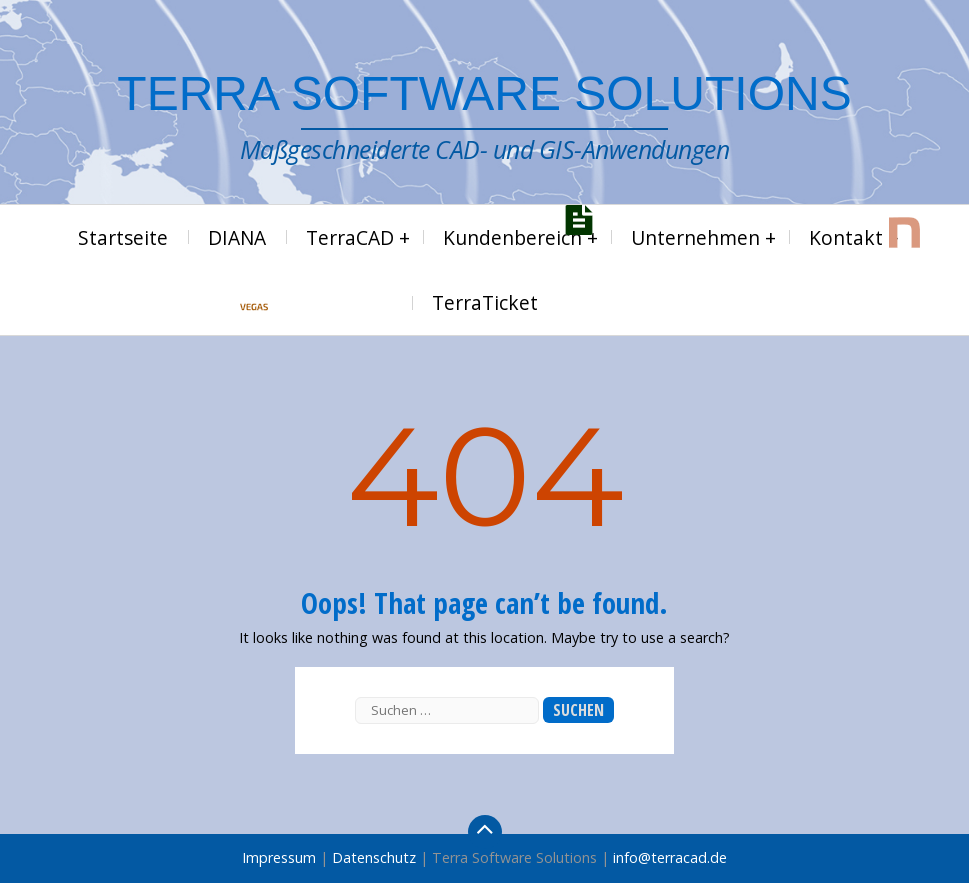  Describe the element at coordinates (579, 220) in the screenshot. I see `view document details` at that location.